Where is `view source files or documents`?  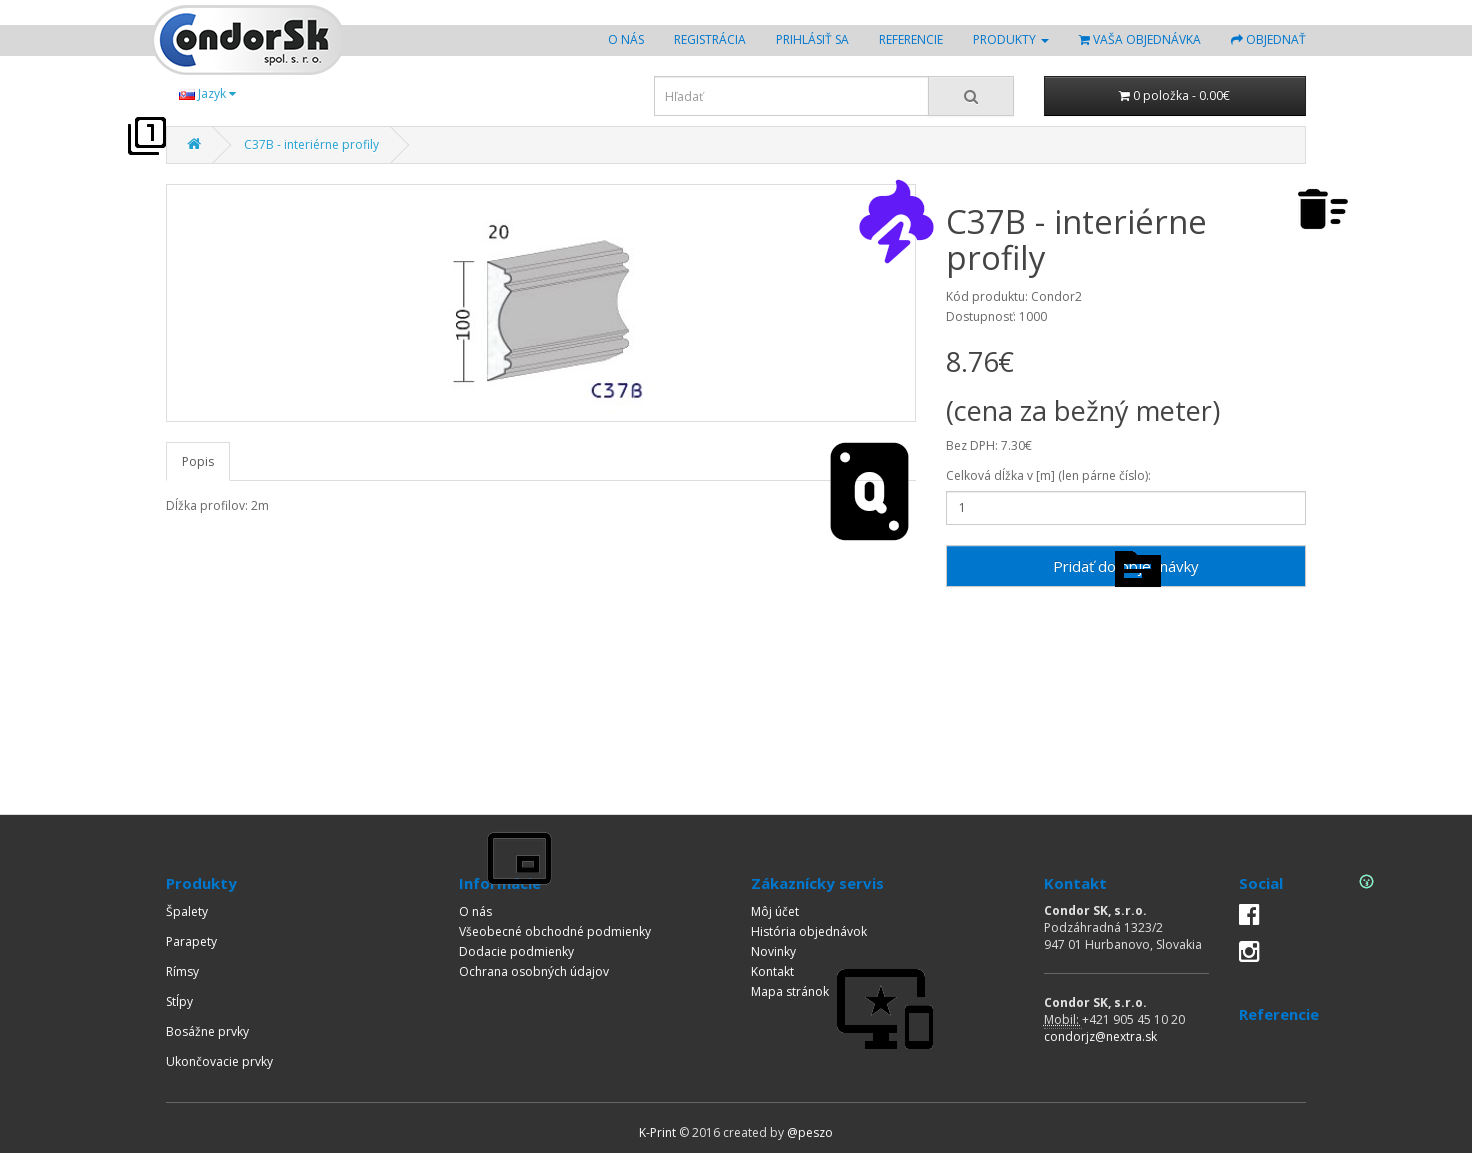
view source files or documents is located at coordinates (1138, 569).